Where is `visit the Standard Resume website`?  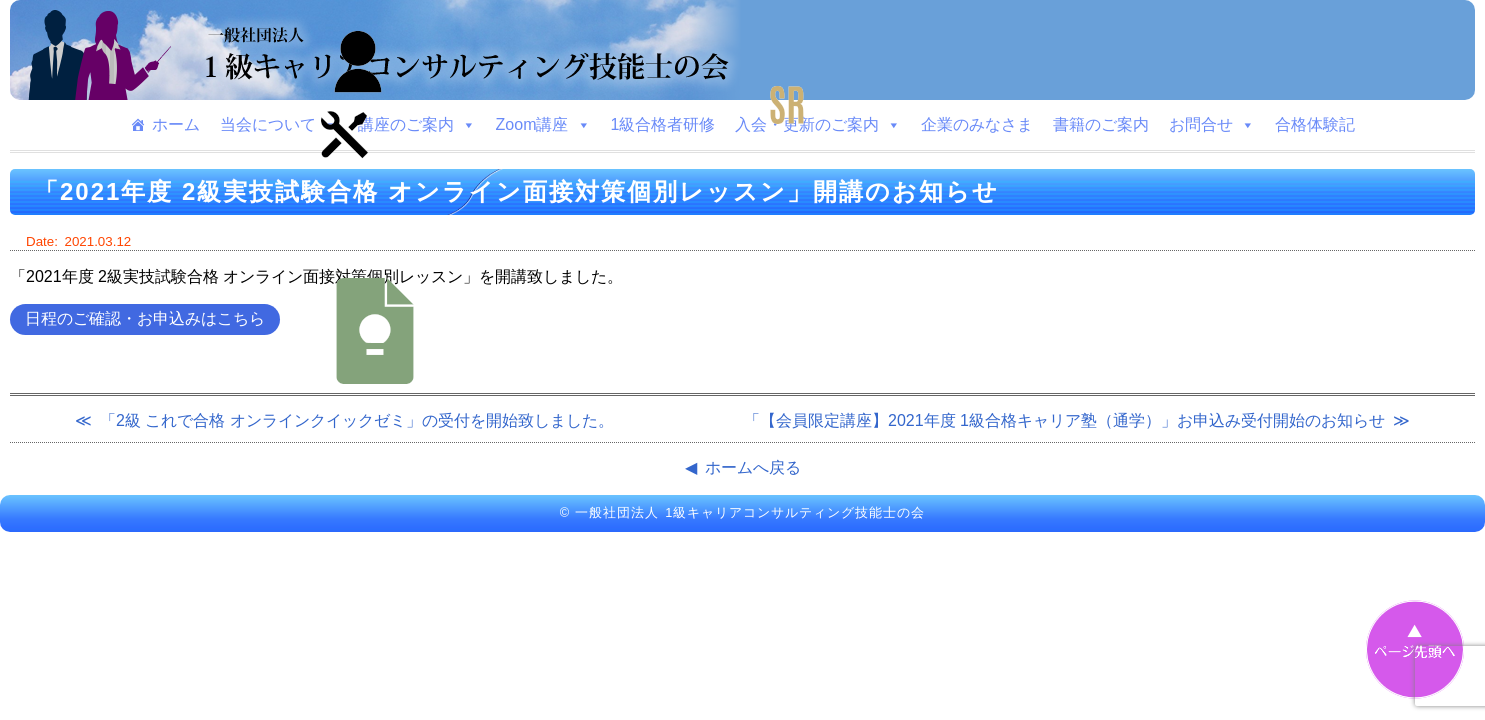 visit the Standard Resume website is located at coordinates (787, 105).